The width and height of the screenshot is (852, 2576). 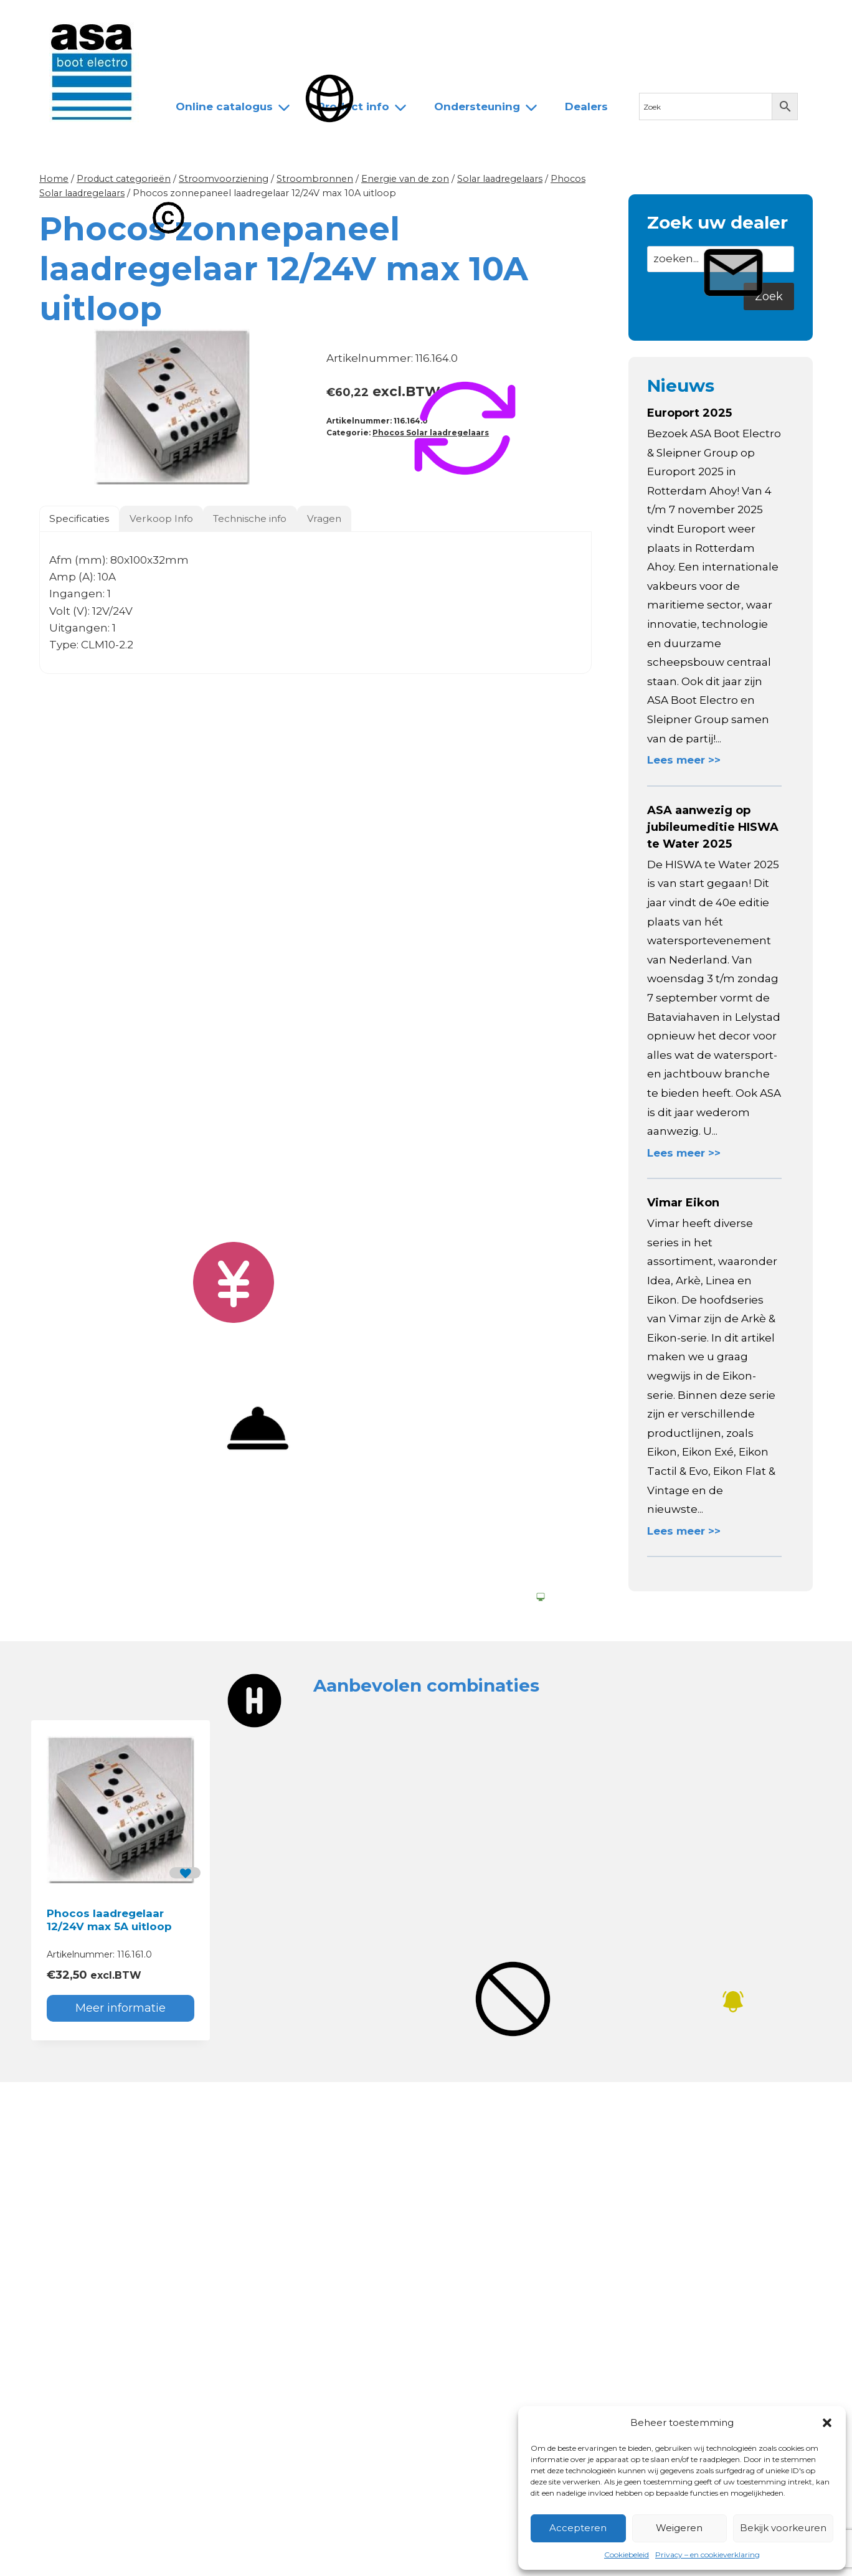 What do you see at coordinates (258, 1428) in the screenshot?
I see `request room service or hotel amenities` at bounding box center [258, 1428].